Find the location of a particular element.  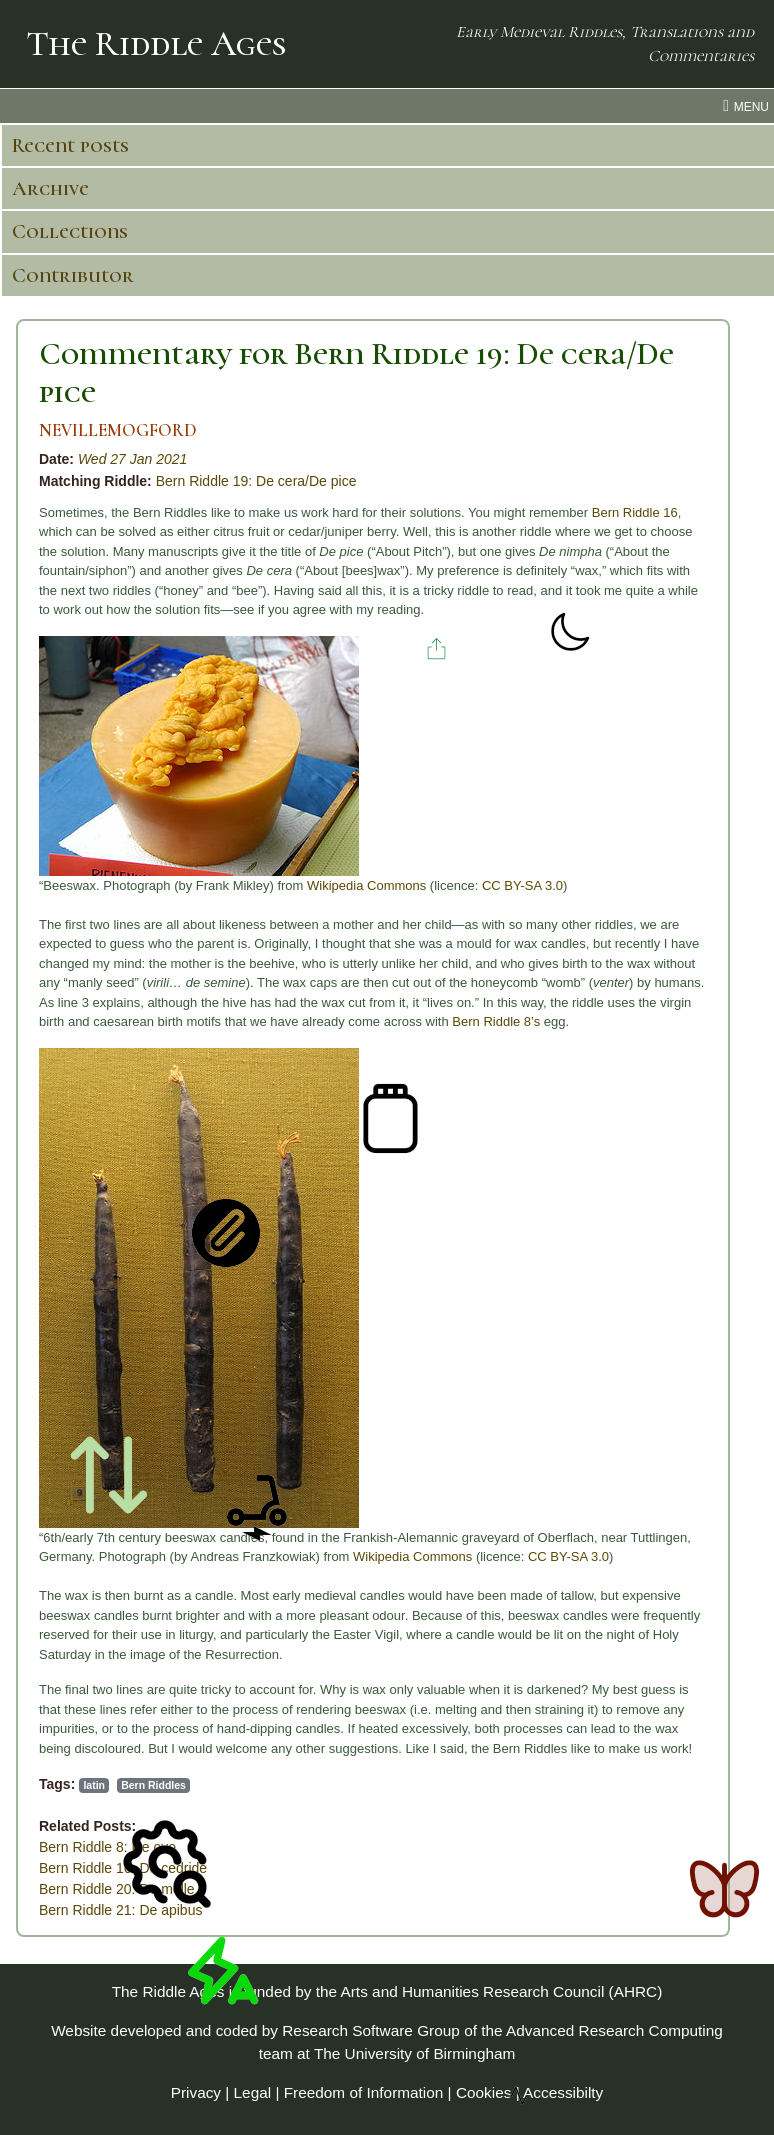

switch to dark mode is located at coordinates (569, 632).